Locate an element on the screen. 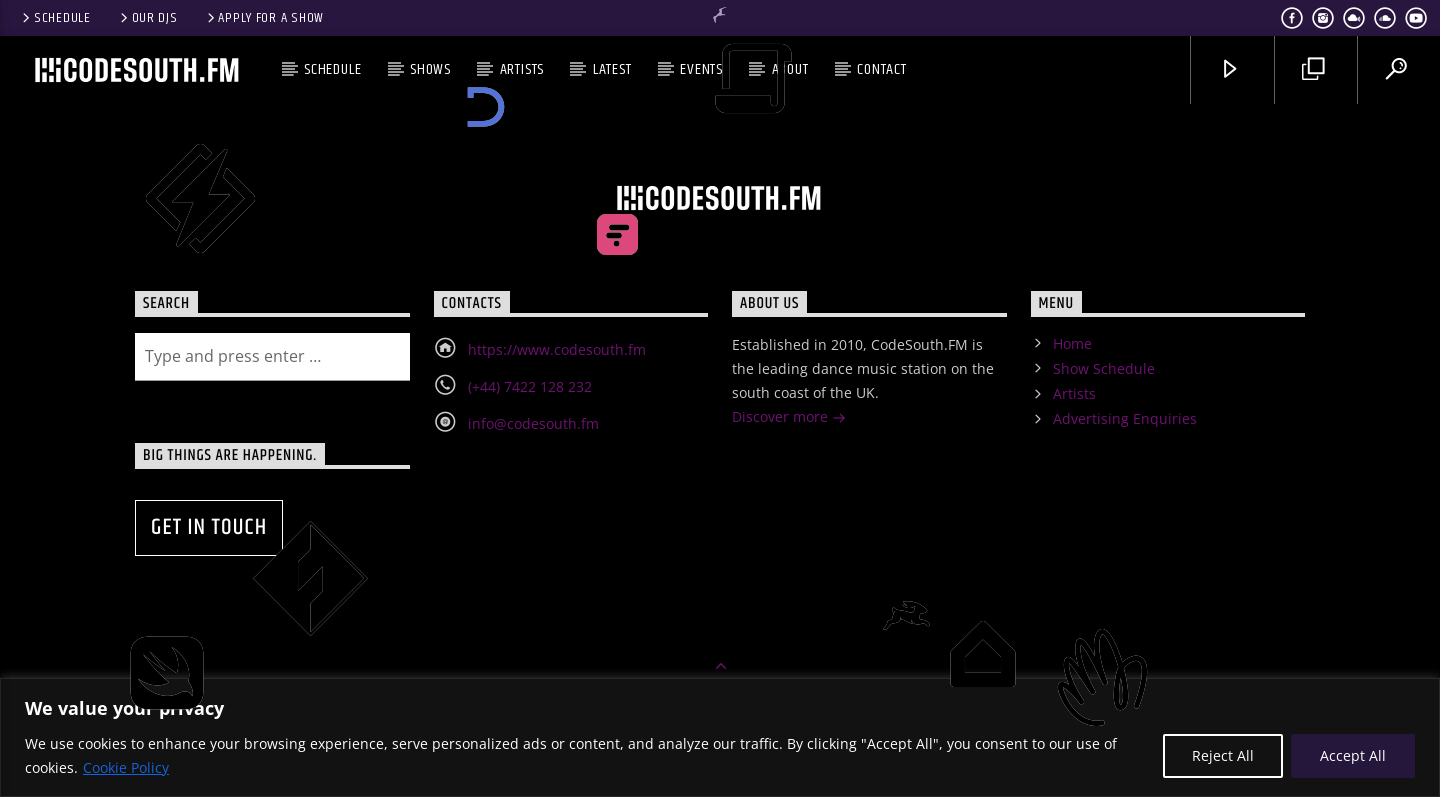 The image size is (1440, 797). view document or paper file is located at coordinates (753, 78).